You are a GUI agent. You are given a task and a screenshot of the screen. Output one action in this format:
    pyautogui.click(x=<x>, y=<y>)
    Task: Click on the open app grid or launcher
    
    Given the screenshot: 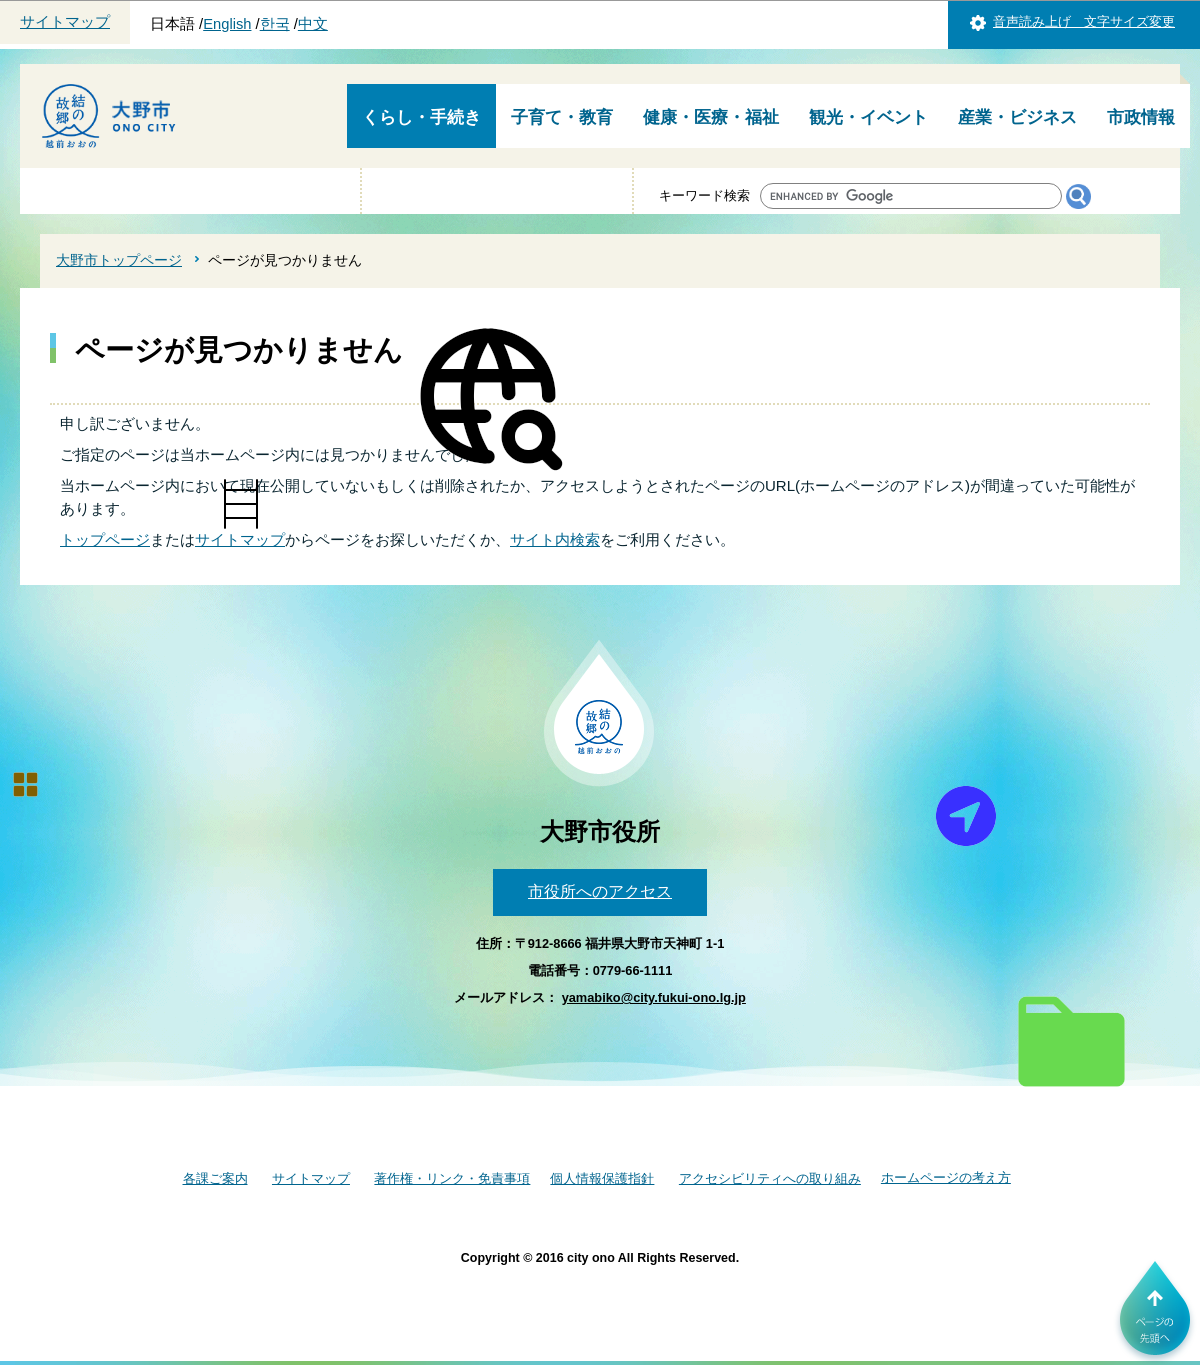 What is the action you would take?
    pyautogui.click(x=25, y=784)
    